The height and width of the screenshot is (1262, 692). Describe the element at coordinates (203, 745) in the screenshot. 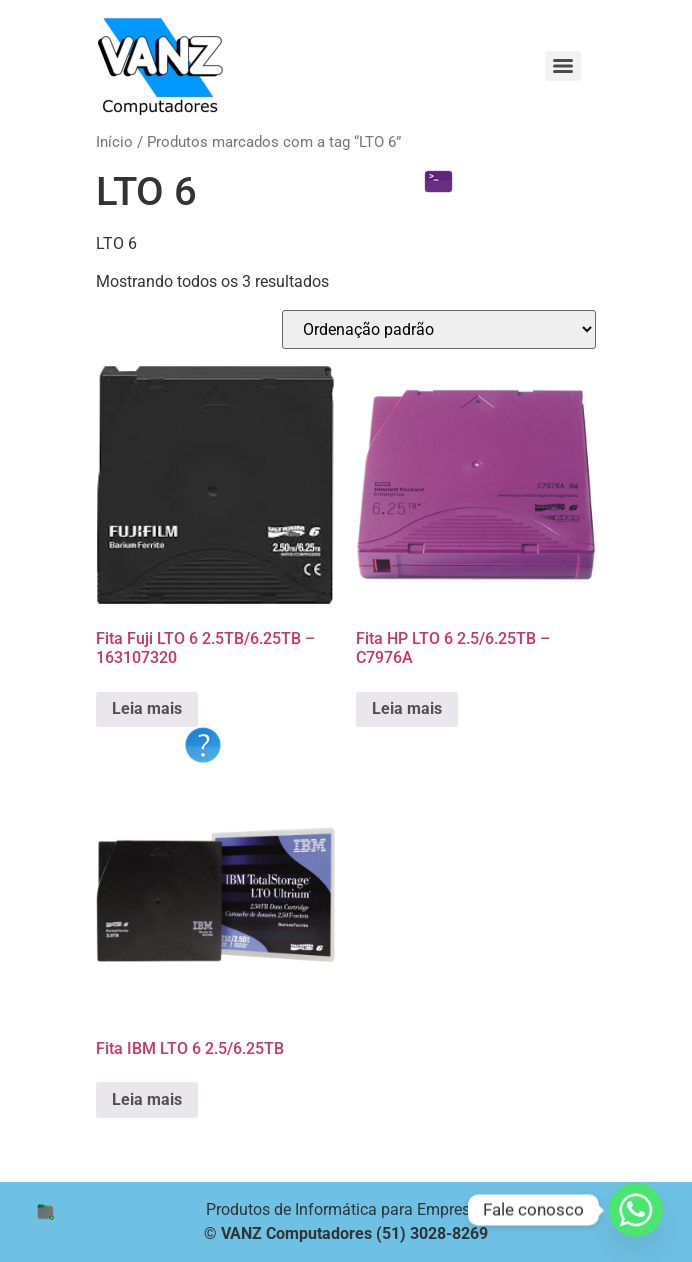

I see `open the help center or documentation` at that location.